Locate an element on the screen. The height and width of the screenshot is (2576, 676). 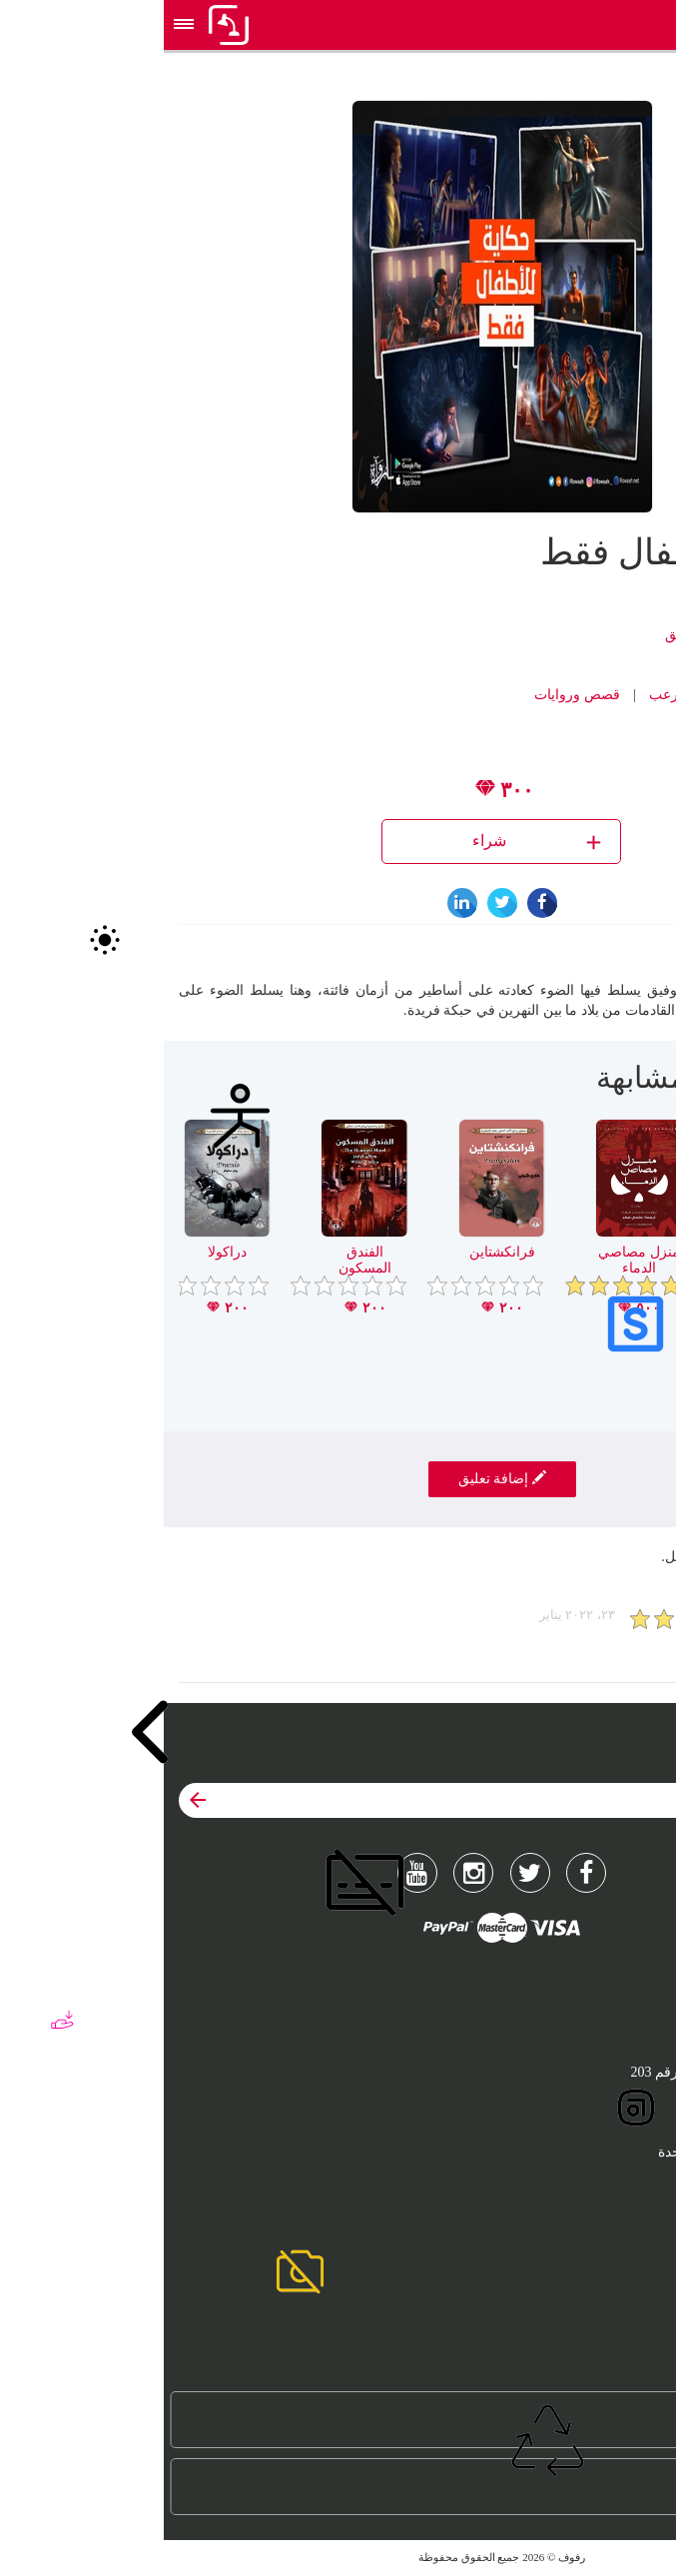
decrease screen brightness is located at coordinates (105, 940).